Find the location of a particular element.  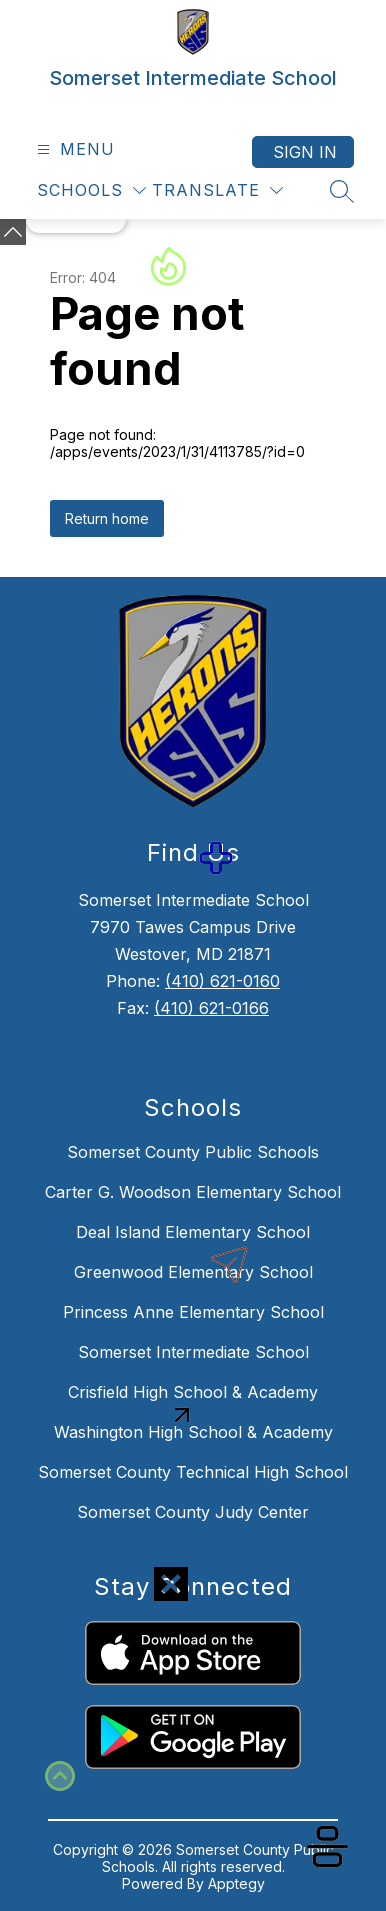

open link in new tab or window is located at coordinates (182, 1415).